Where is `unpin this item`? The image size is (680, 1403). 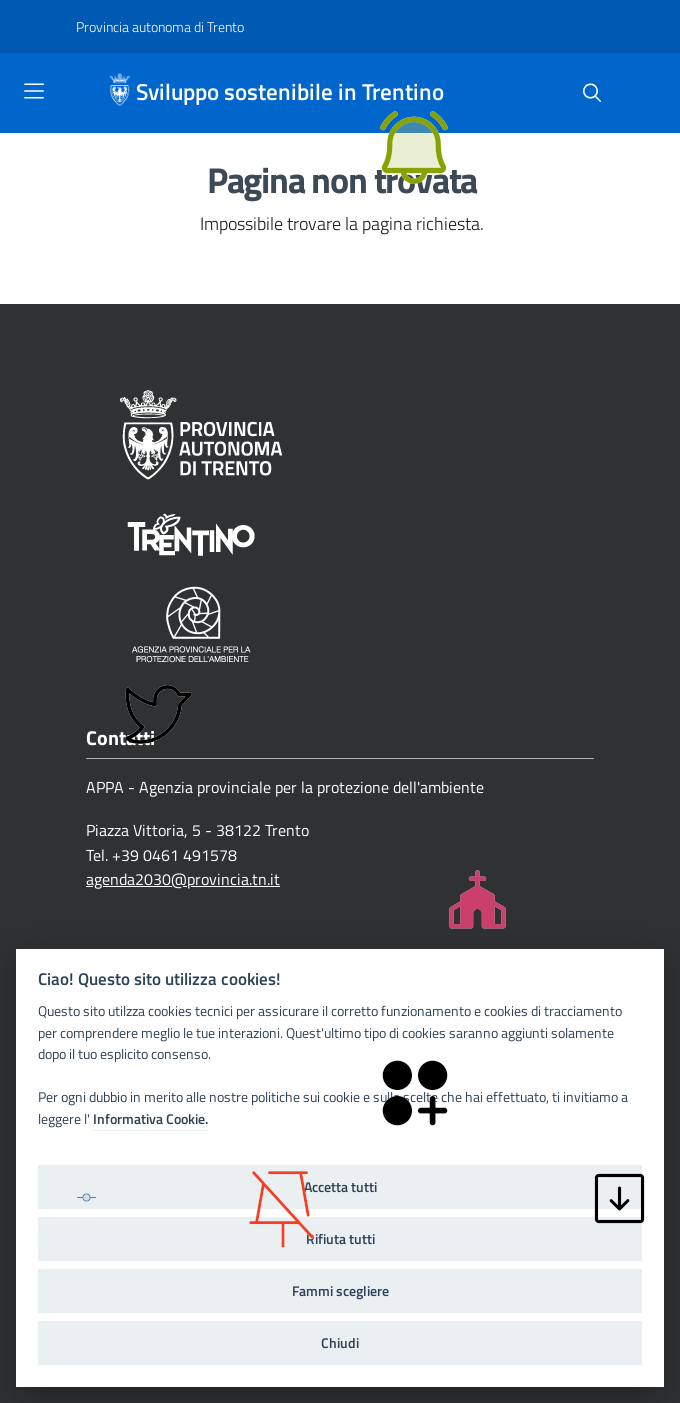 unpin this item is located at coordinates (283, 1205).